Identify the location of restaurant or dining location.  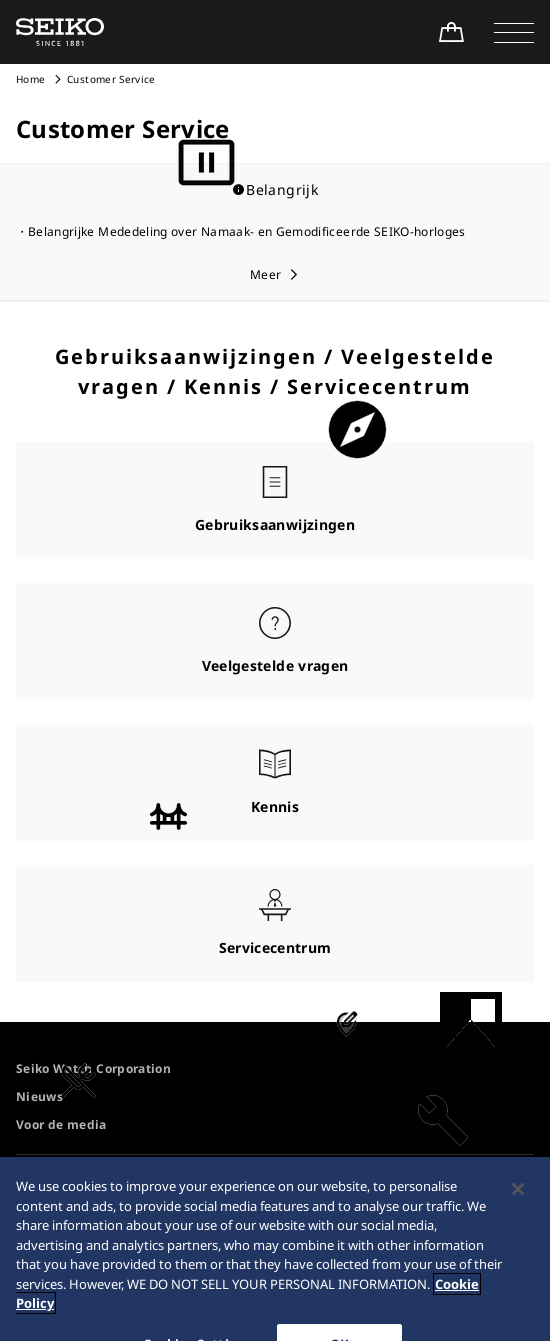
(78, 1080).